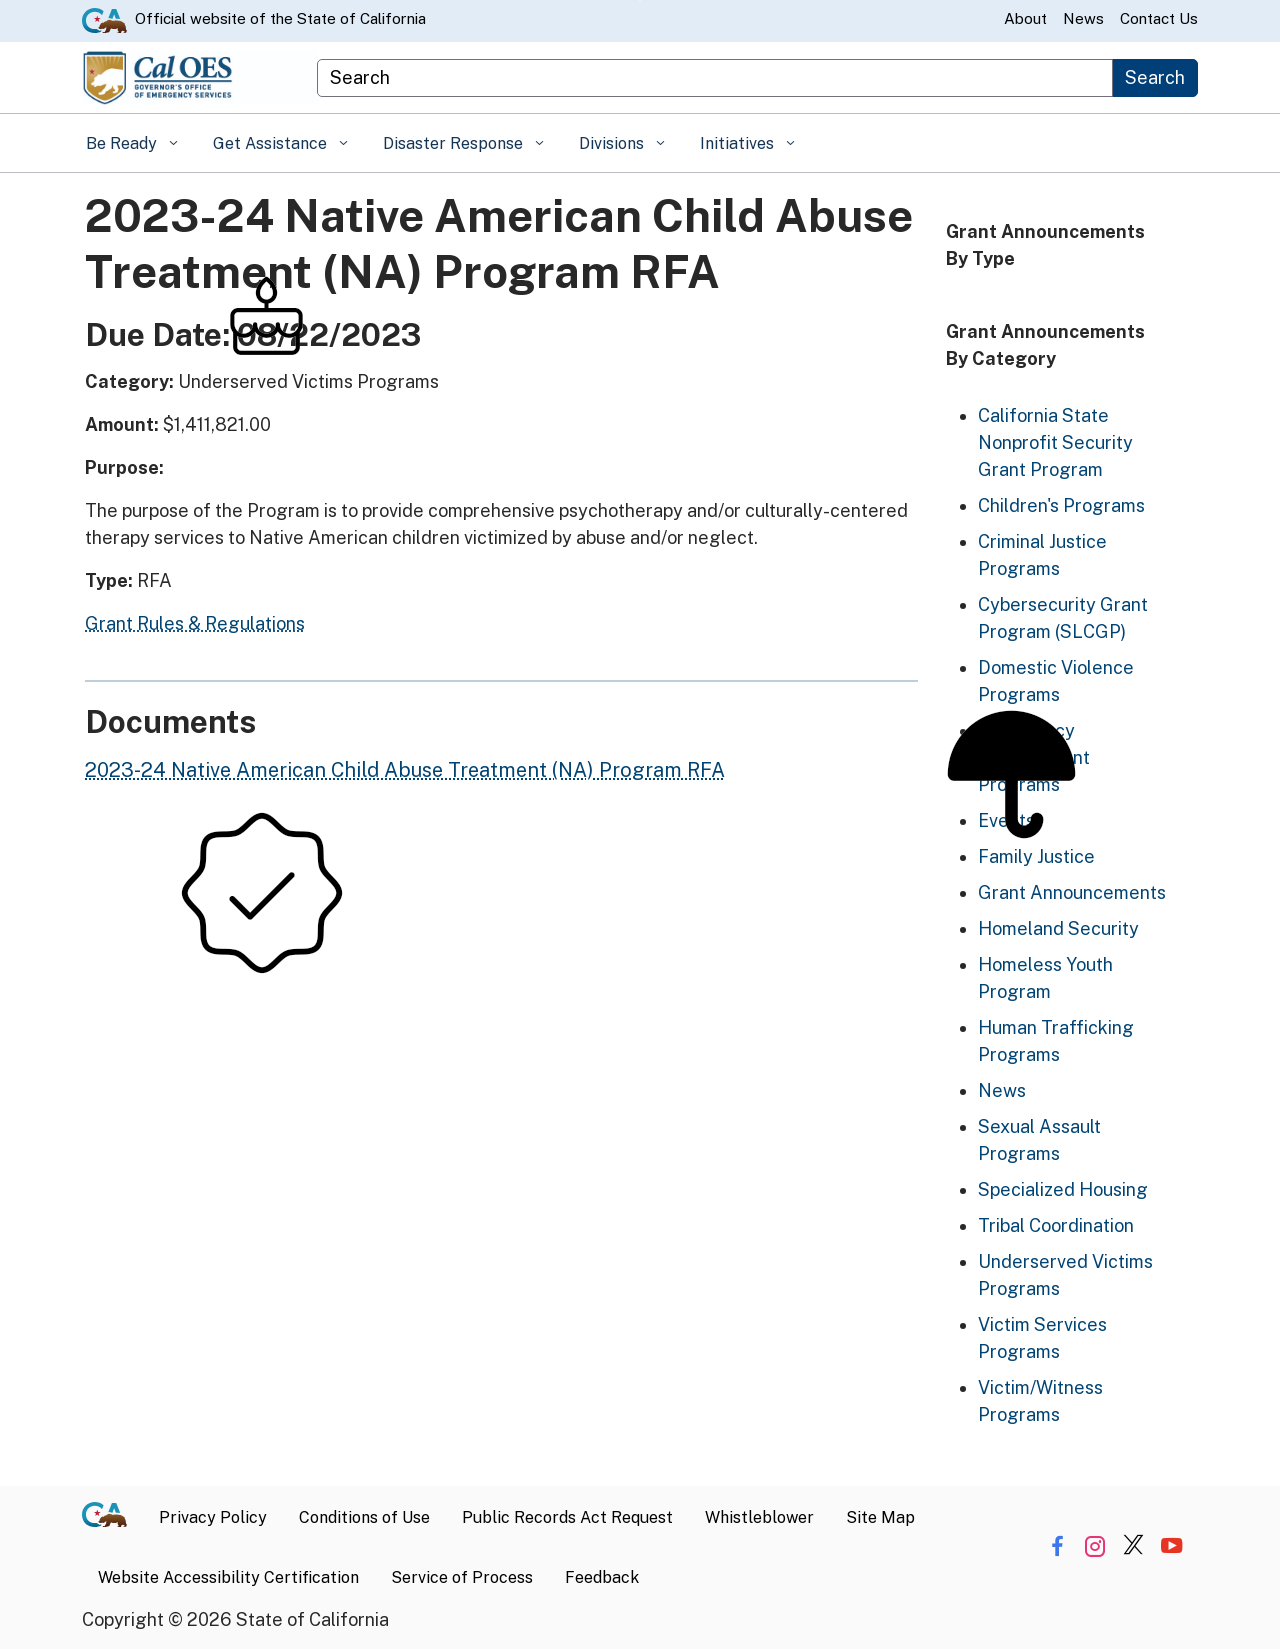 This screenshot has width=1280, height=1649. I want to click on view birthday or celebration reminders, so click(266, 321).